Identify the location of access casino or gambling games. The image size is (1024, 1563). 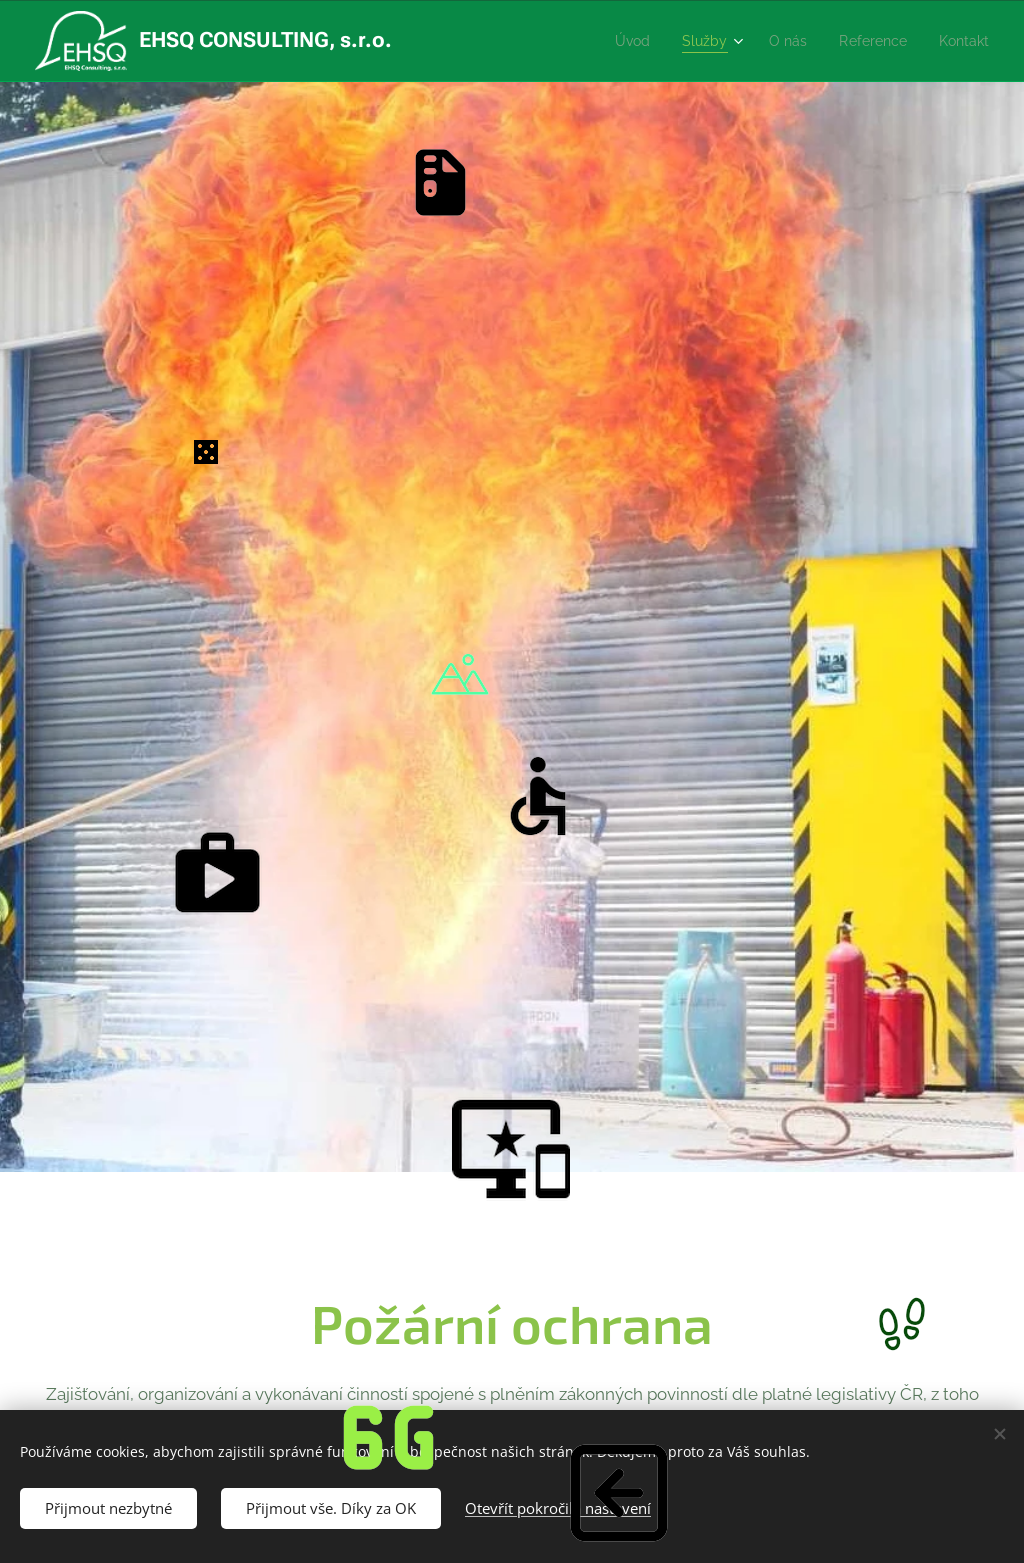
(206, 452).